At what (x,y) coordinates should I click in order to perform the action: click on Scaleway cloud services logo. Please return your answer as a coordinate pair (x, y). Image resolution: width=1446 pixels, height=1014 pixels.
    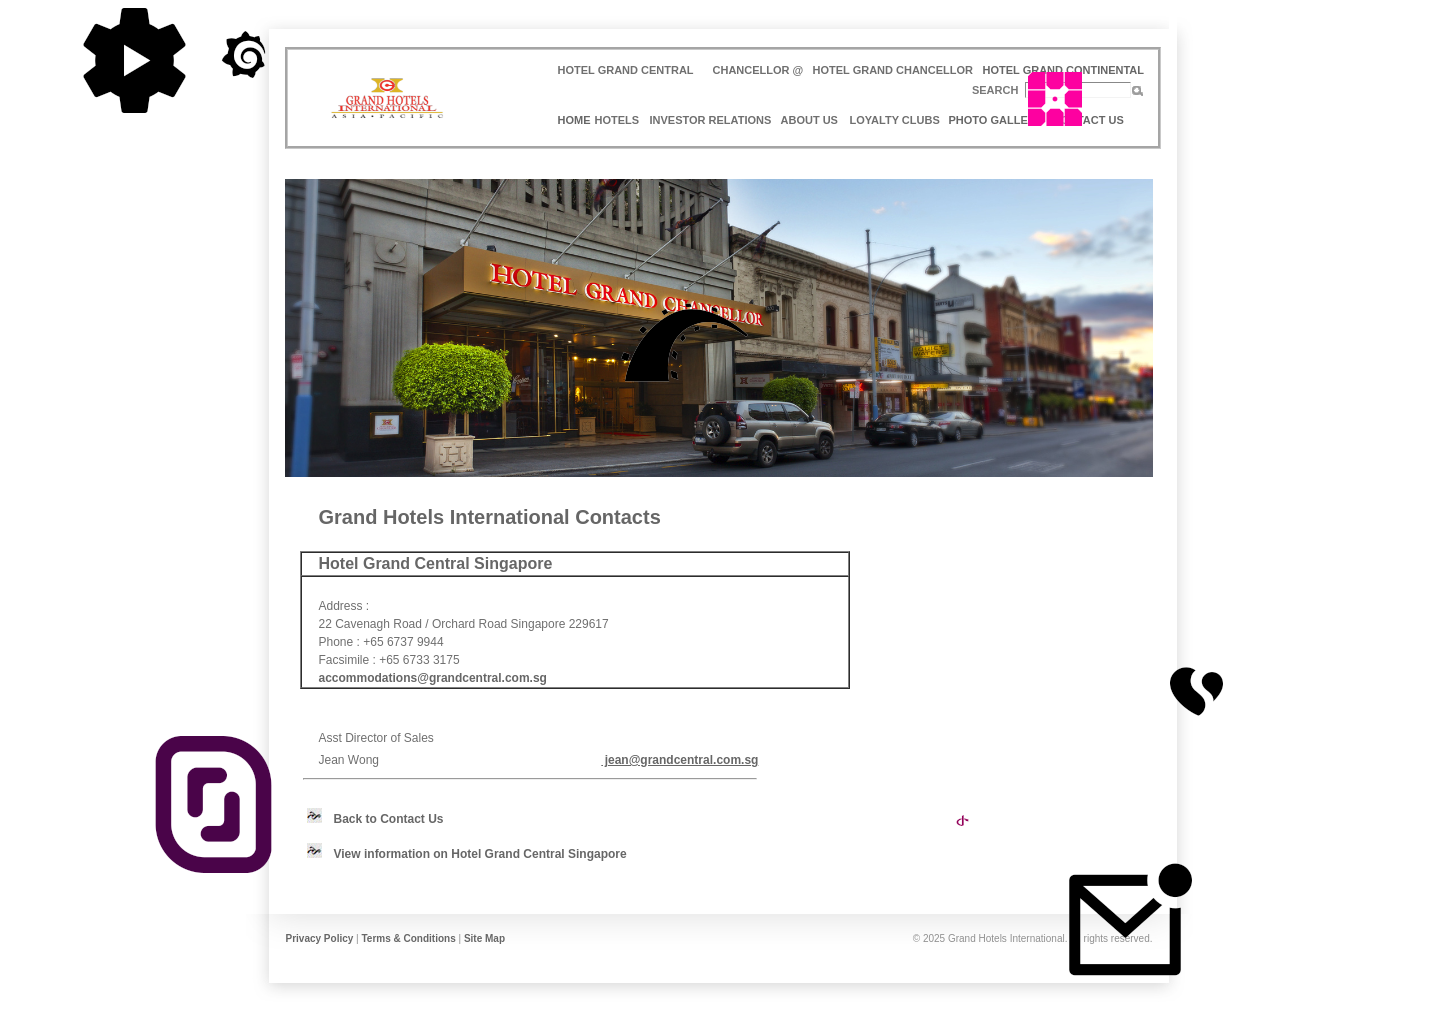
    Looking at the image, I should click on (213, 804).